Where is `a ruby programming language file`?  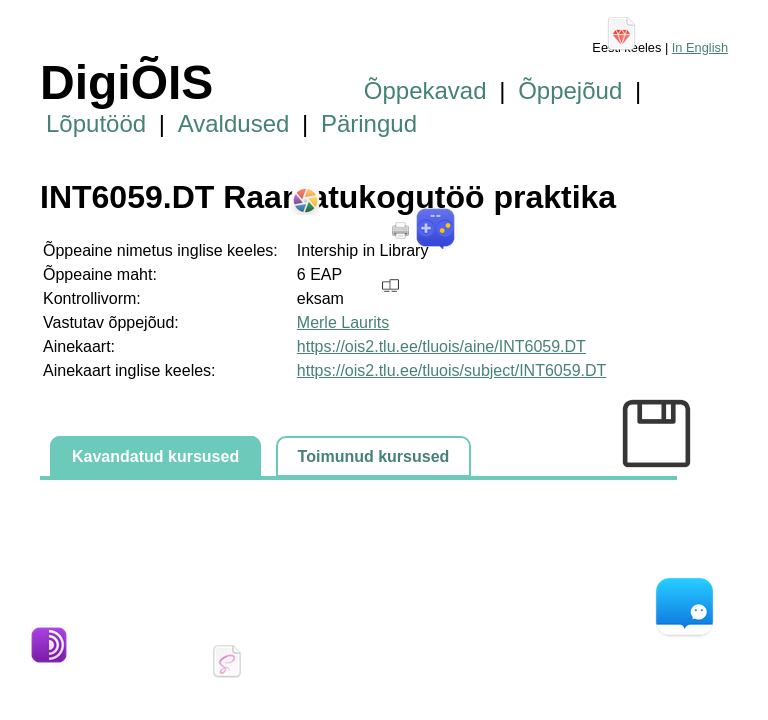
a ruby programming language file is located at coordinates (621, 33).